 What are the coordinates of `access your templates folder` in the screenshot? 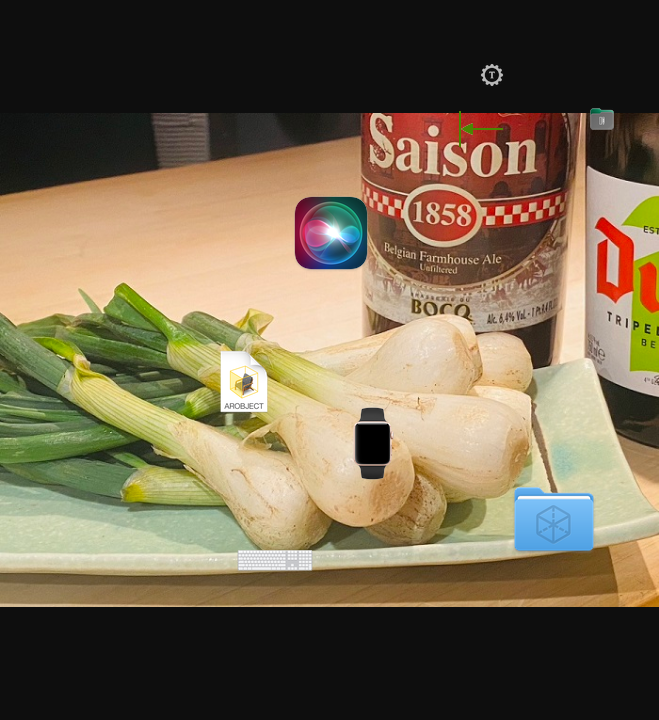 It's located at (602, 119).